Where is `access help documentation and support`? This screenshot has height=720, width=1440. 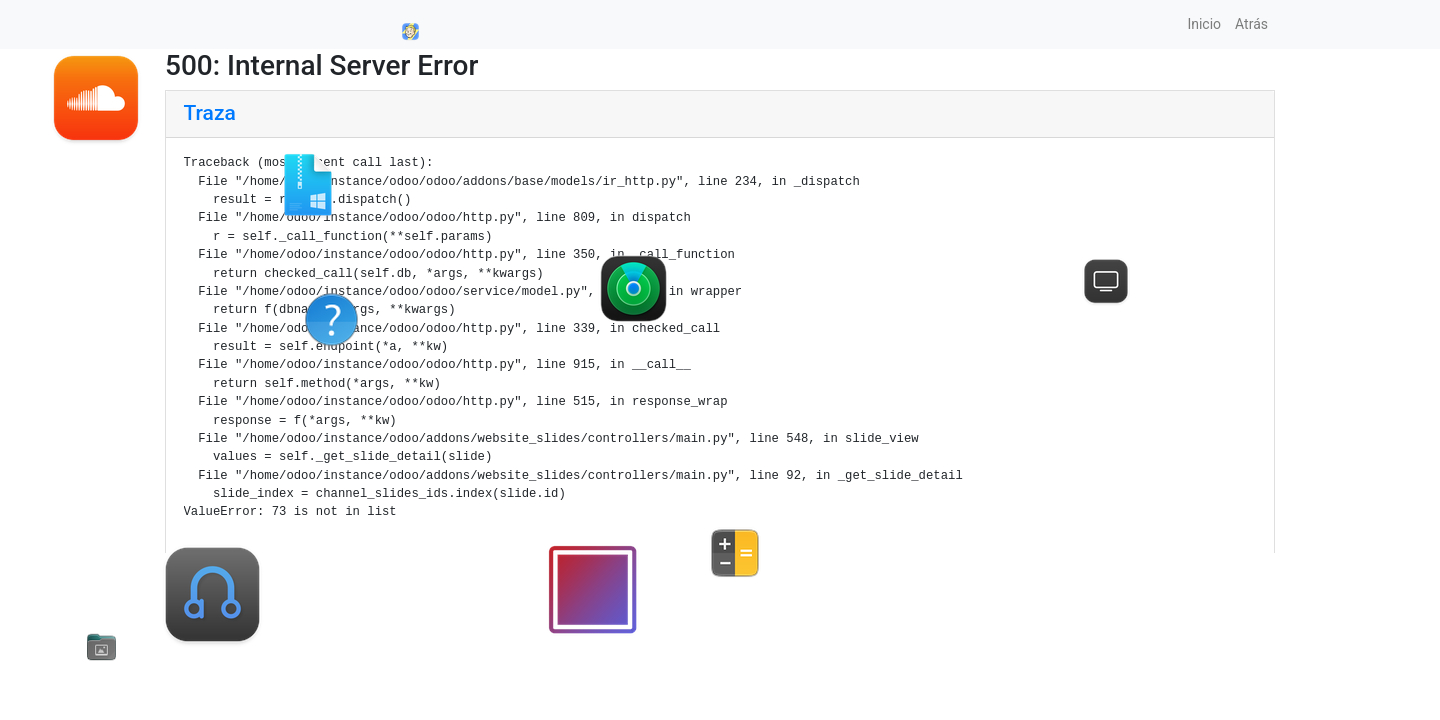
access help documentation and support is located at coordinates (331, 319).